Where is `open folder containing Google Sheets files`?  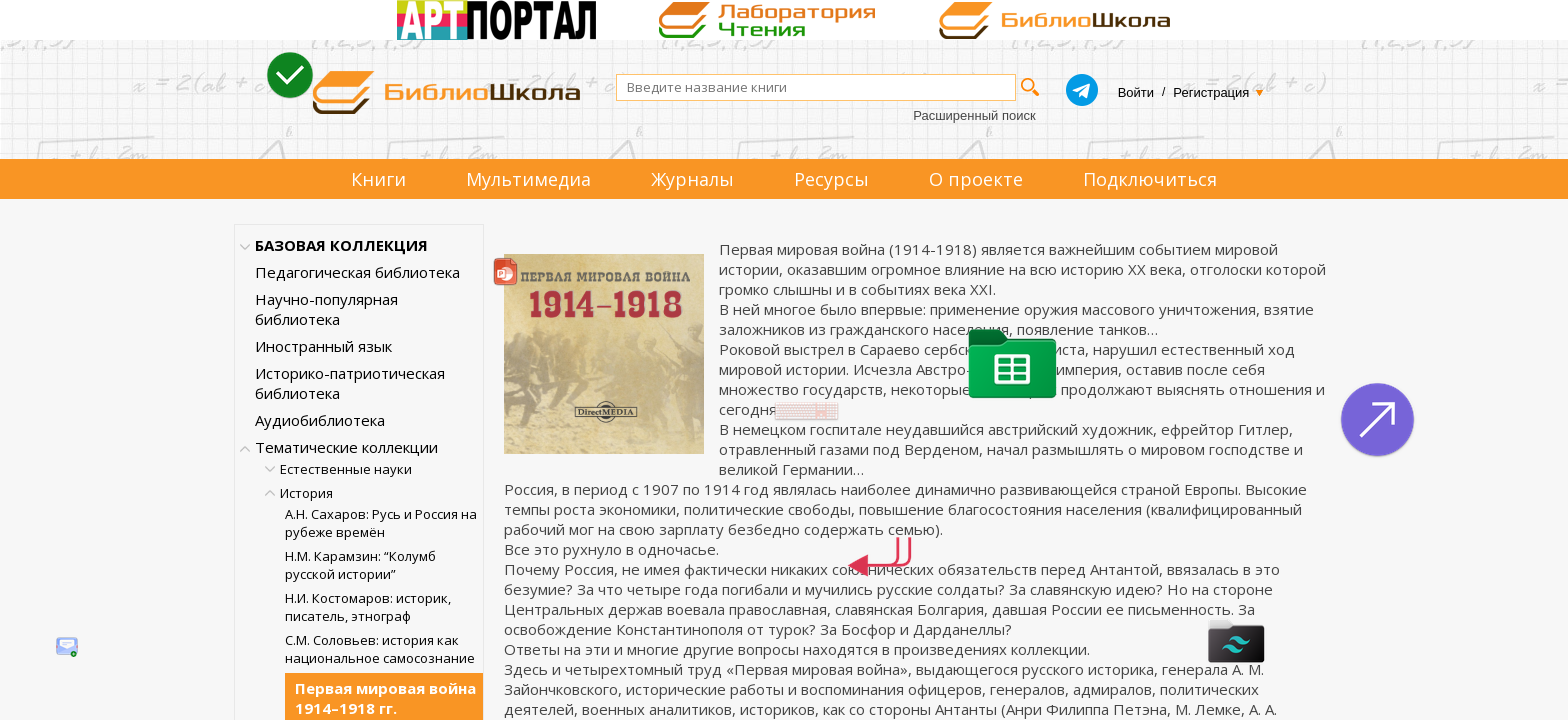 open folder containing Google Sheets files is located at coordinates (1012, 366).